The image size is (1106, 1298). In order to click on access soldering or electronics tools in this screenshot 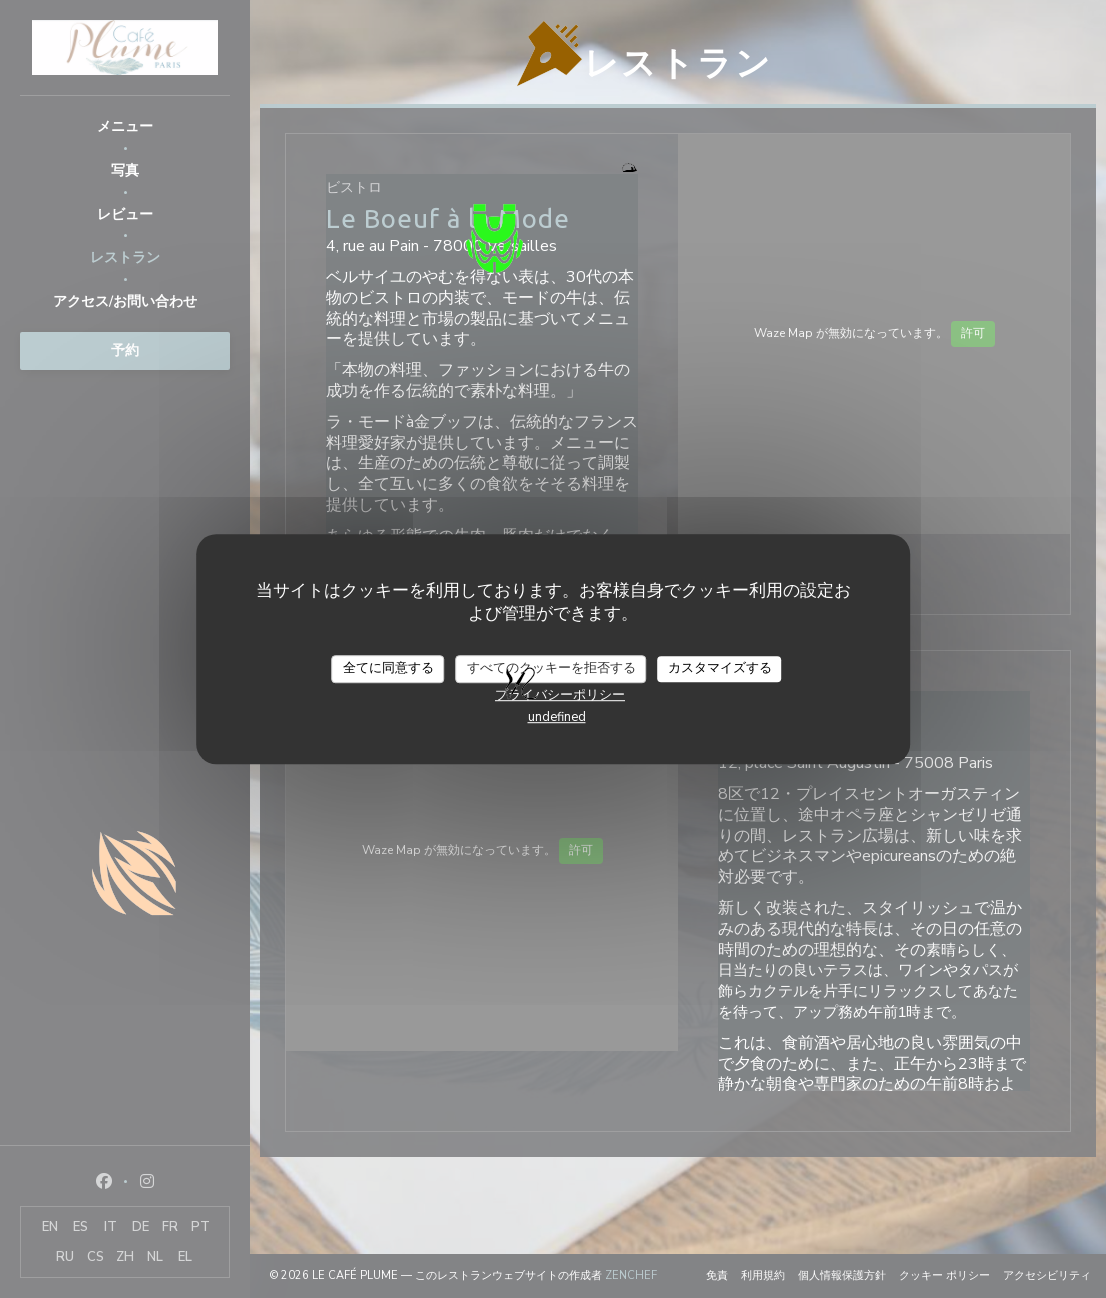, I will do `click(521, 684)`.